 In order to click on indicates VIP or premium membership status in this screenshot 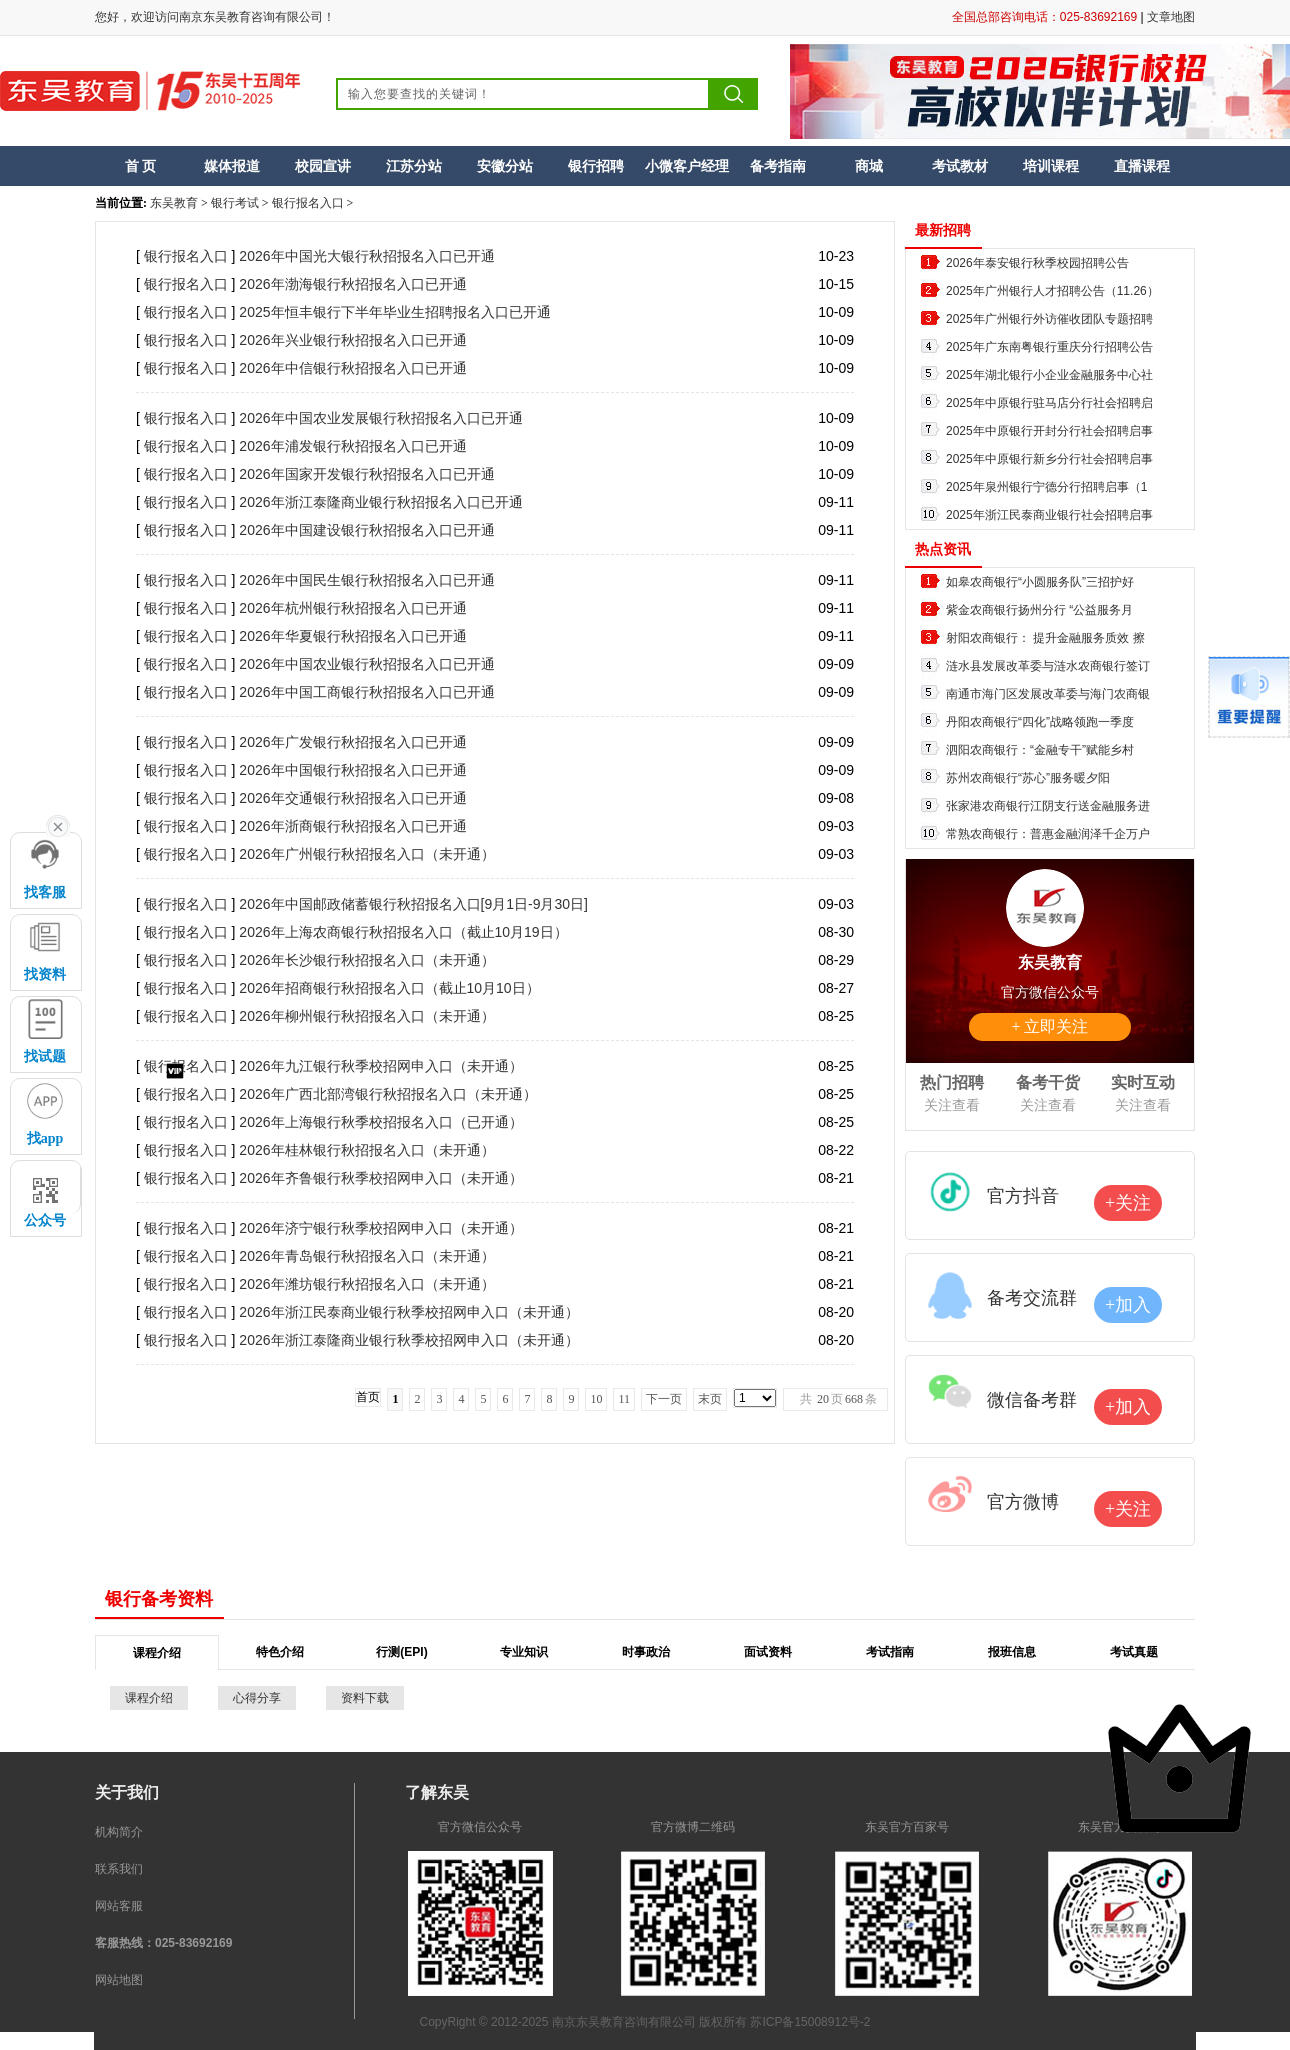, I will do `click(175, 1071)`.